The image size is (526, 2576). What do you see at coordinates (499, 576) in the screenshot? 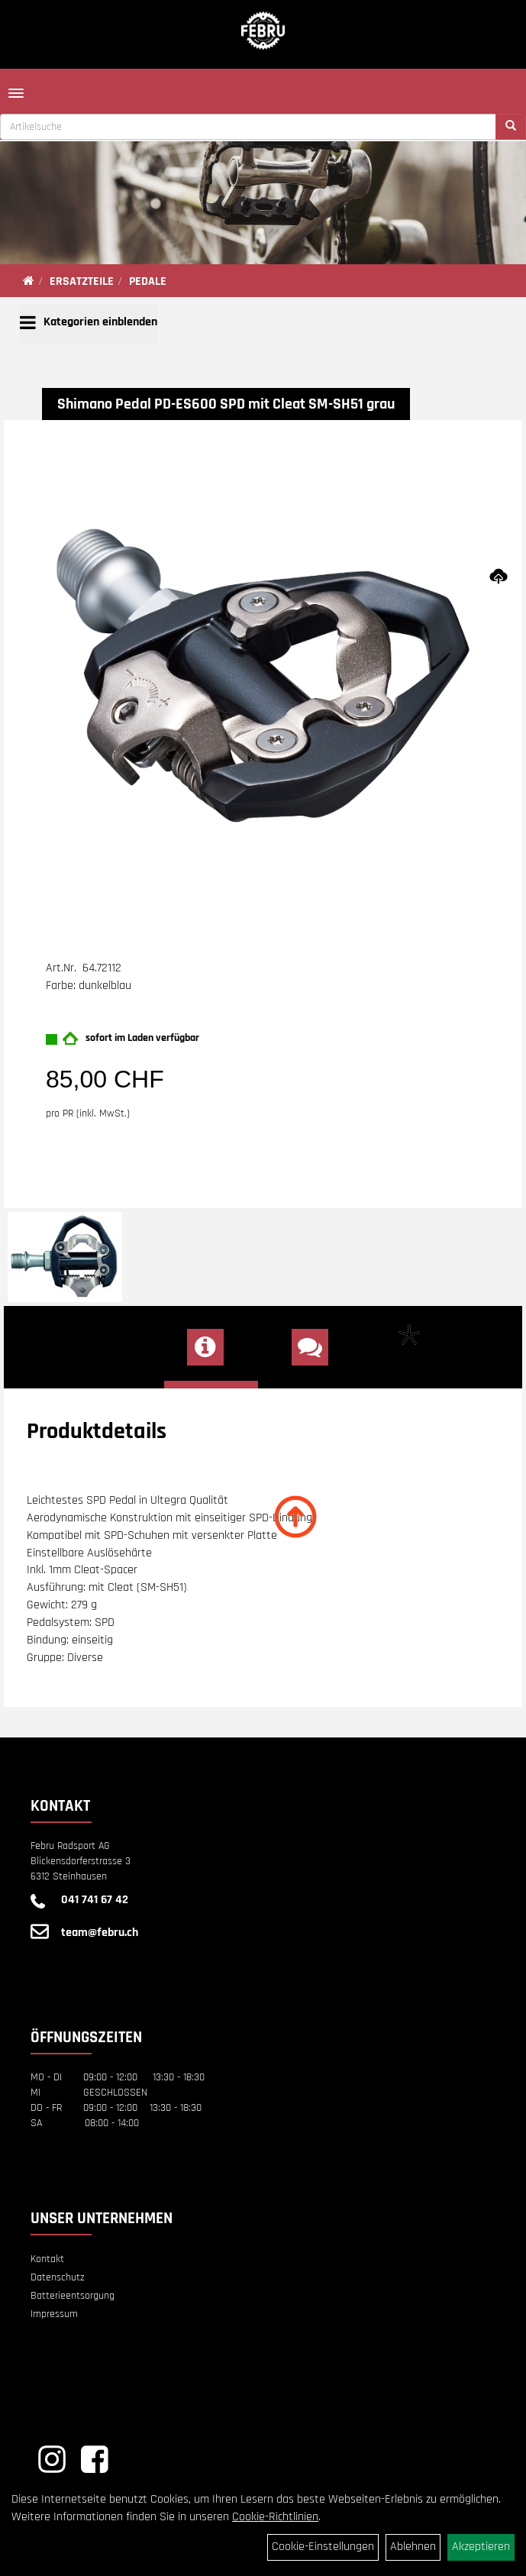
I see `upload a file to cloud storage` at bounding box center [499, 576].